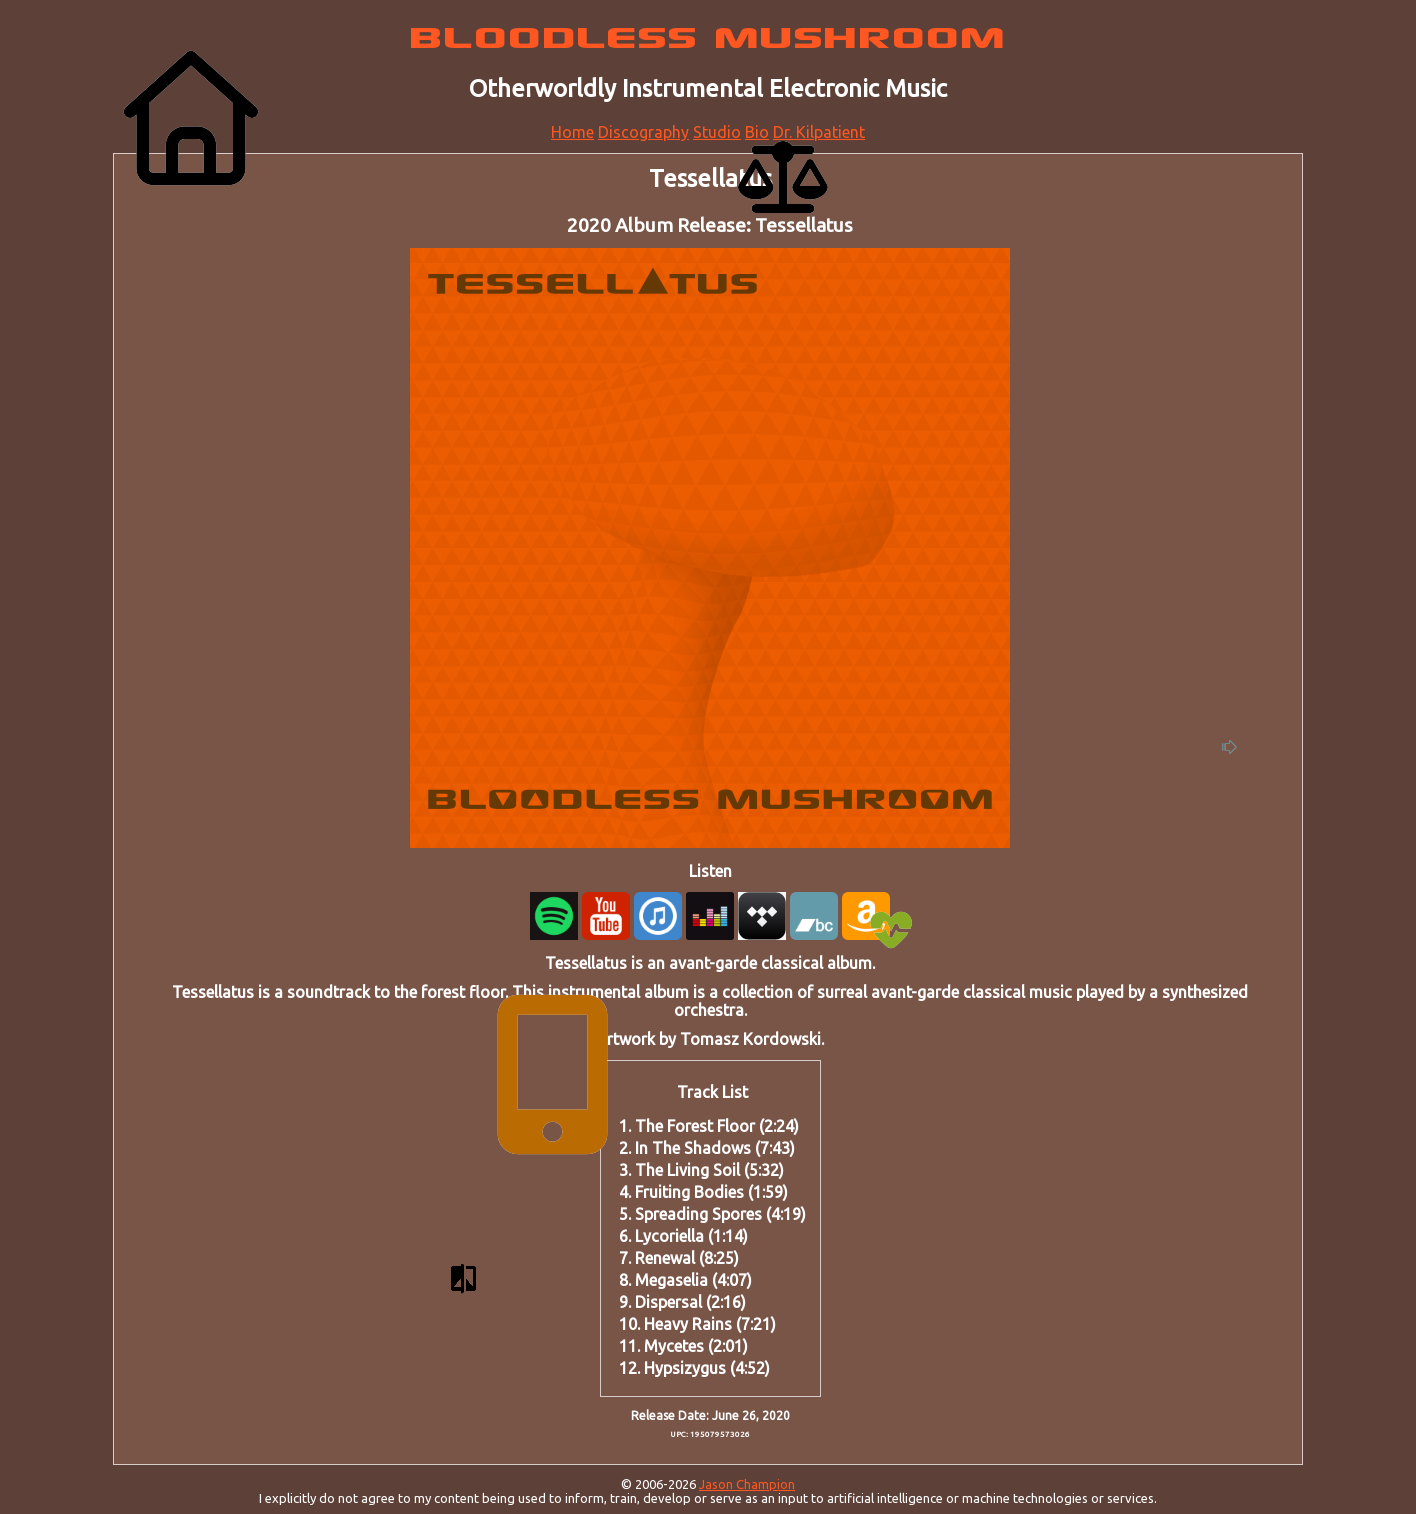  What do you see at coordinates (783, 177) in the screenshot?
I see `access legal or terms of service information` at bounding box center [783, 177].